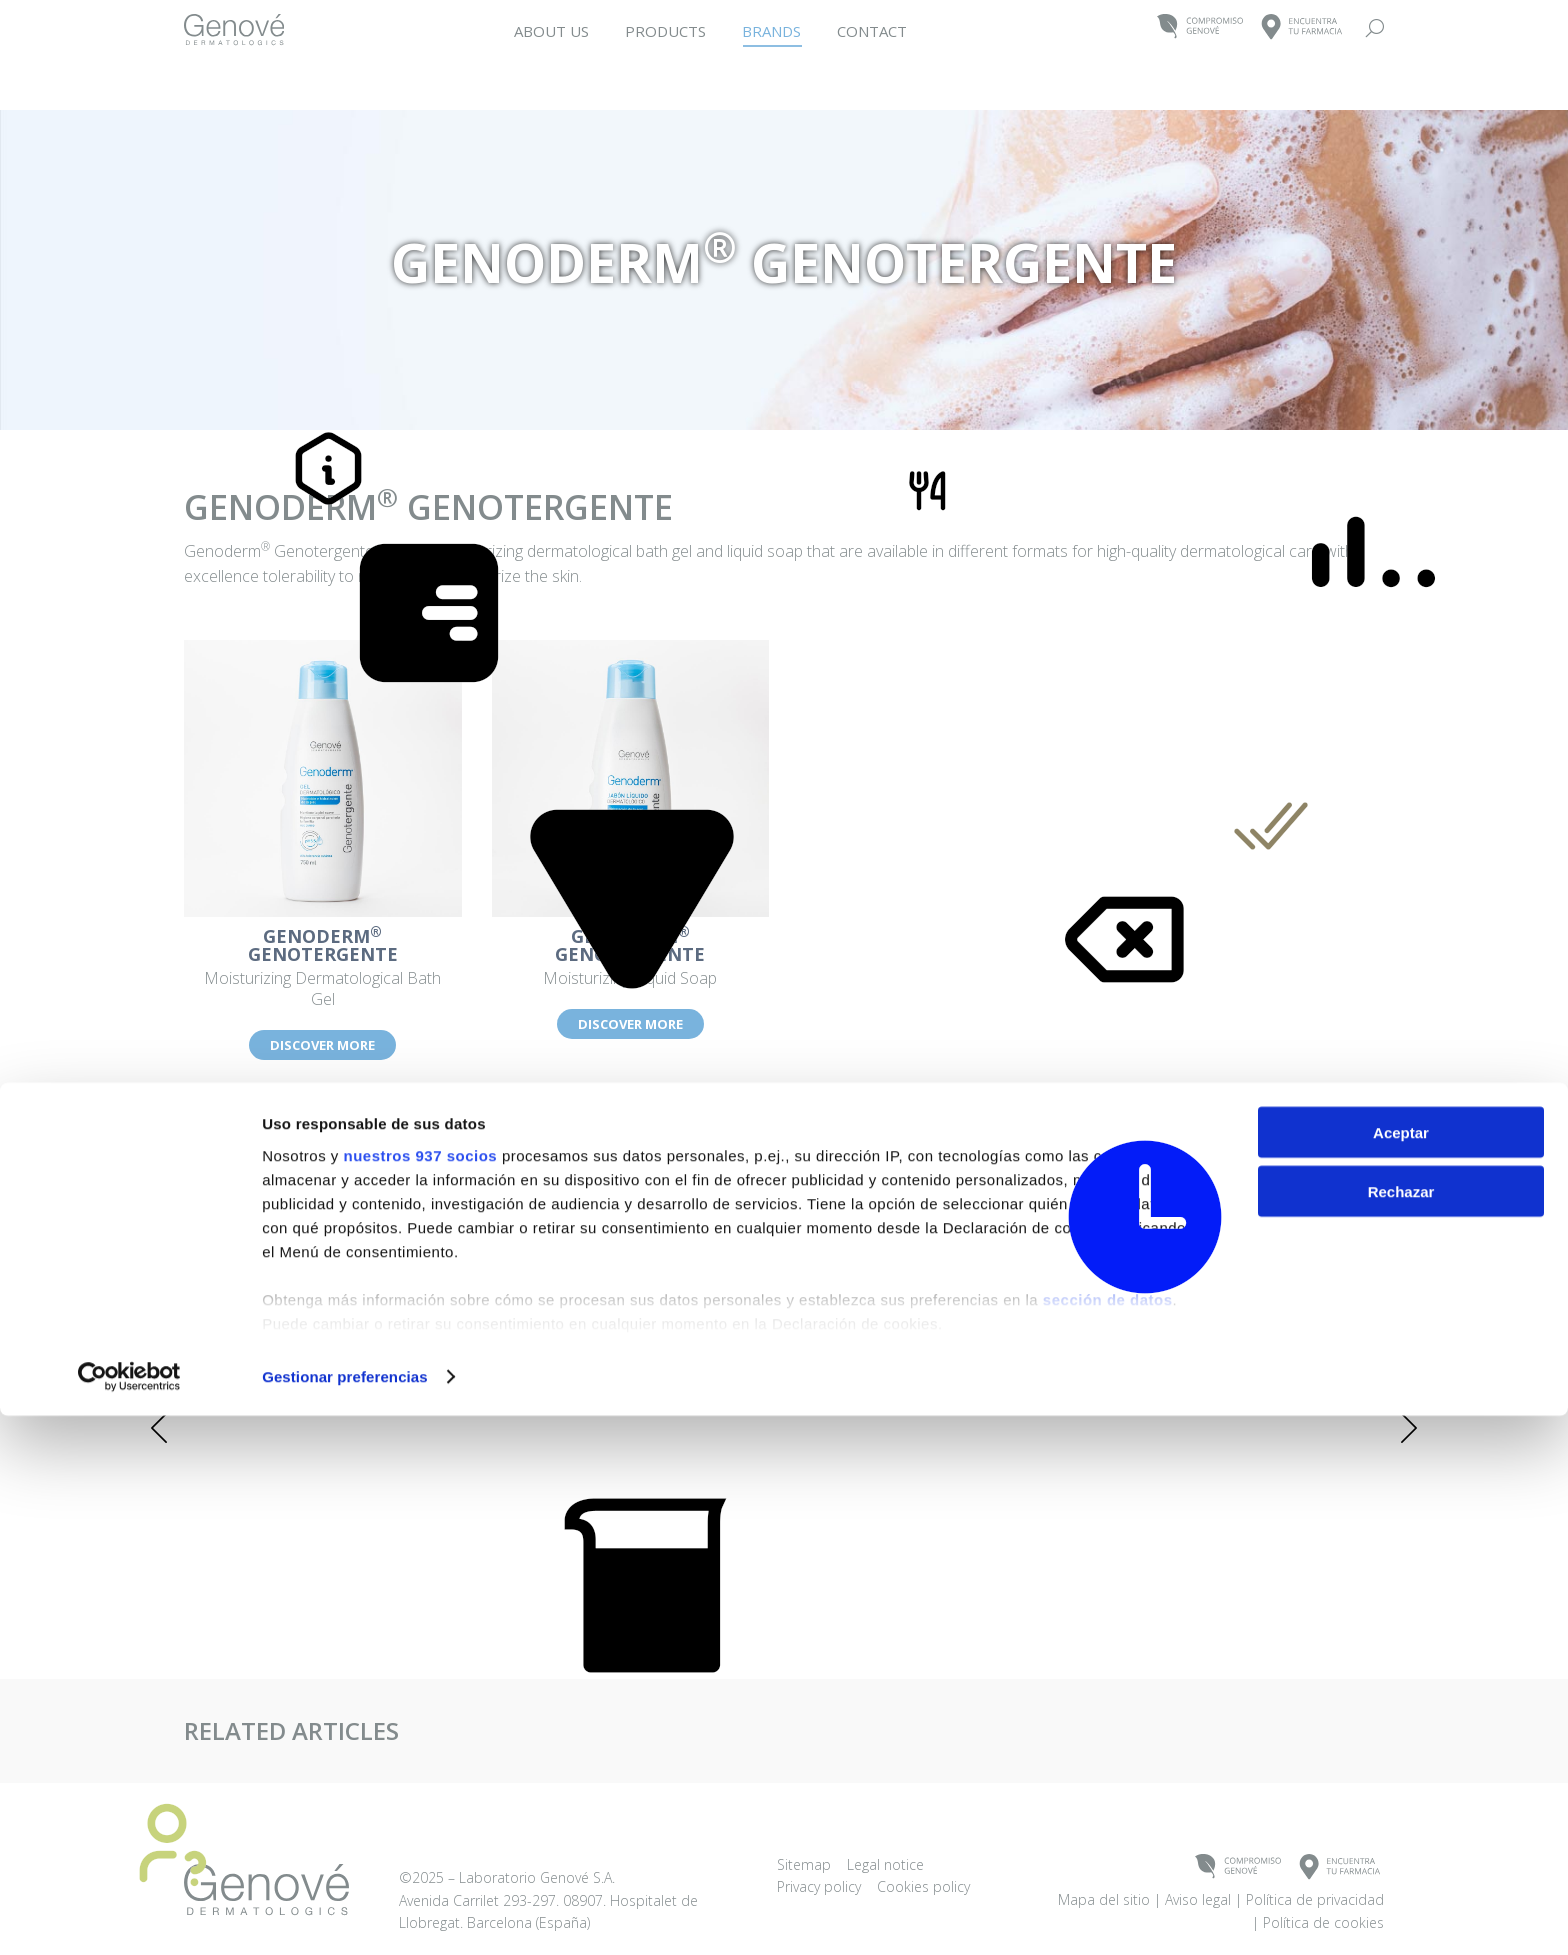 This screenshot has width=1568, height=1955. What do you see at coordinates (328, 468) in the screenshot?
I see `view additional information or details` at bounding box center [328, 468].